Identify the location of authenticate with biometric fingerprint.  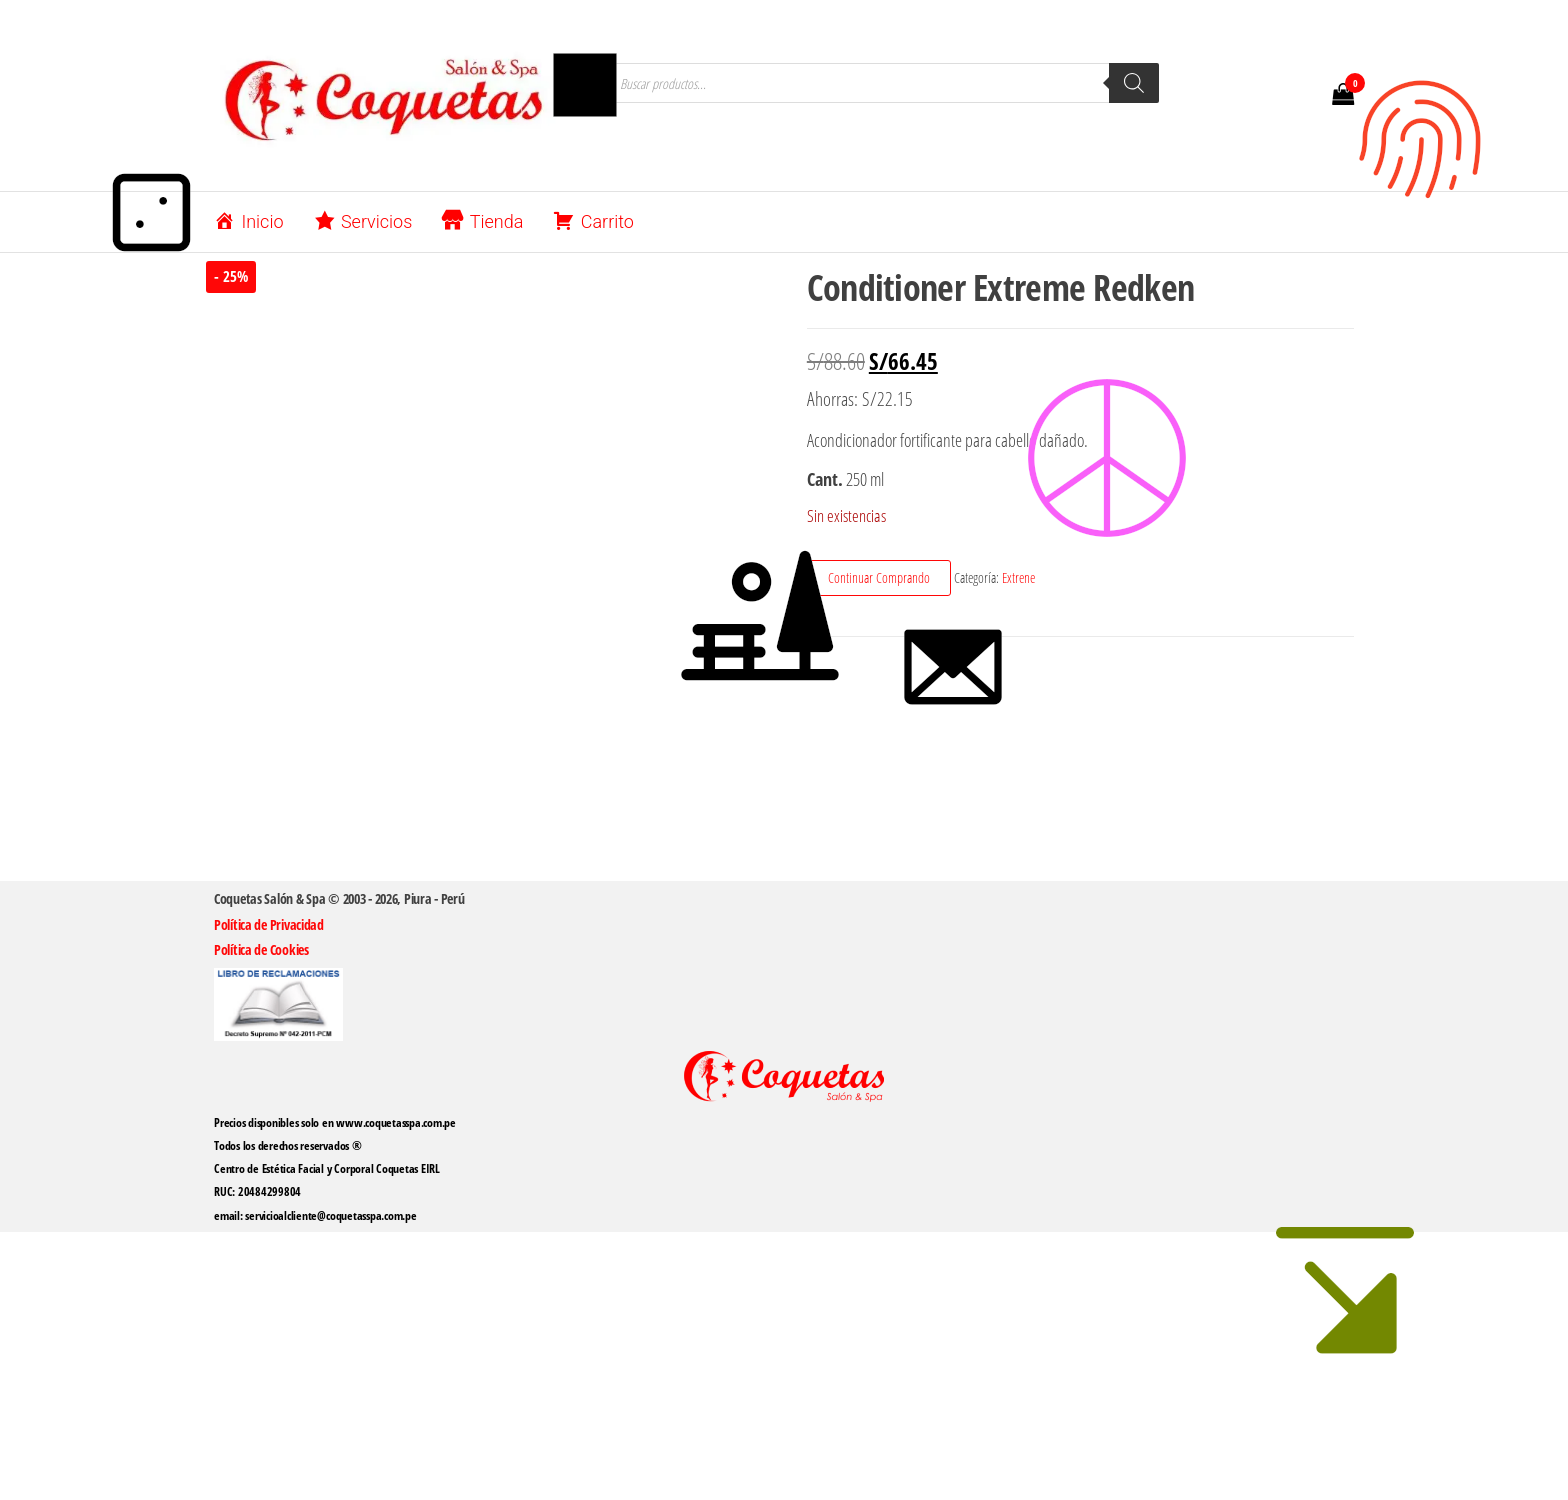
(1421, 139).